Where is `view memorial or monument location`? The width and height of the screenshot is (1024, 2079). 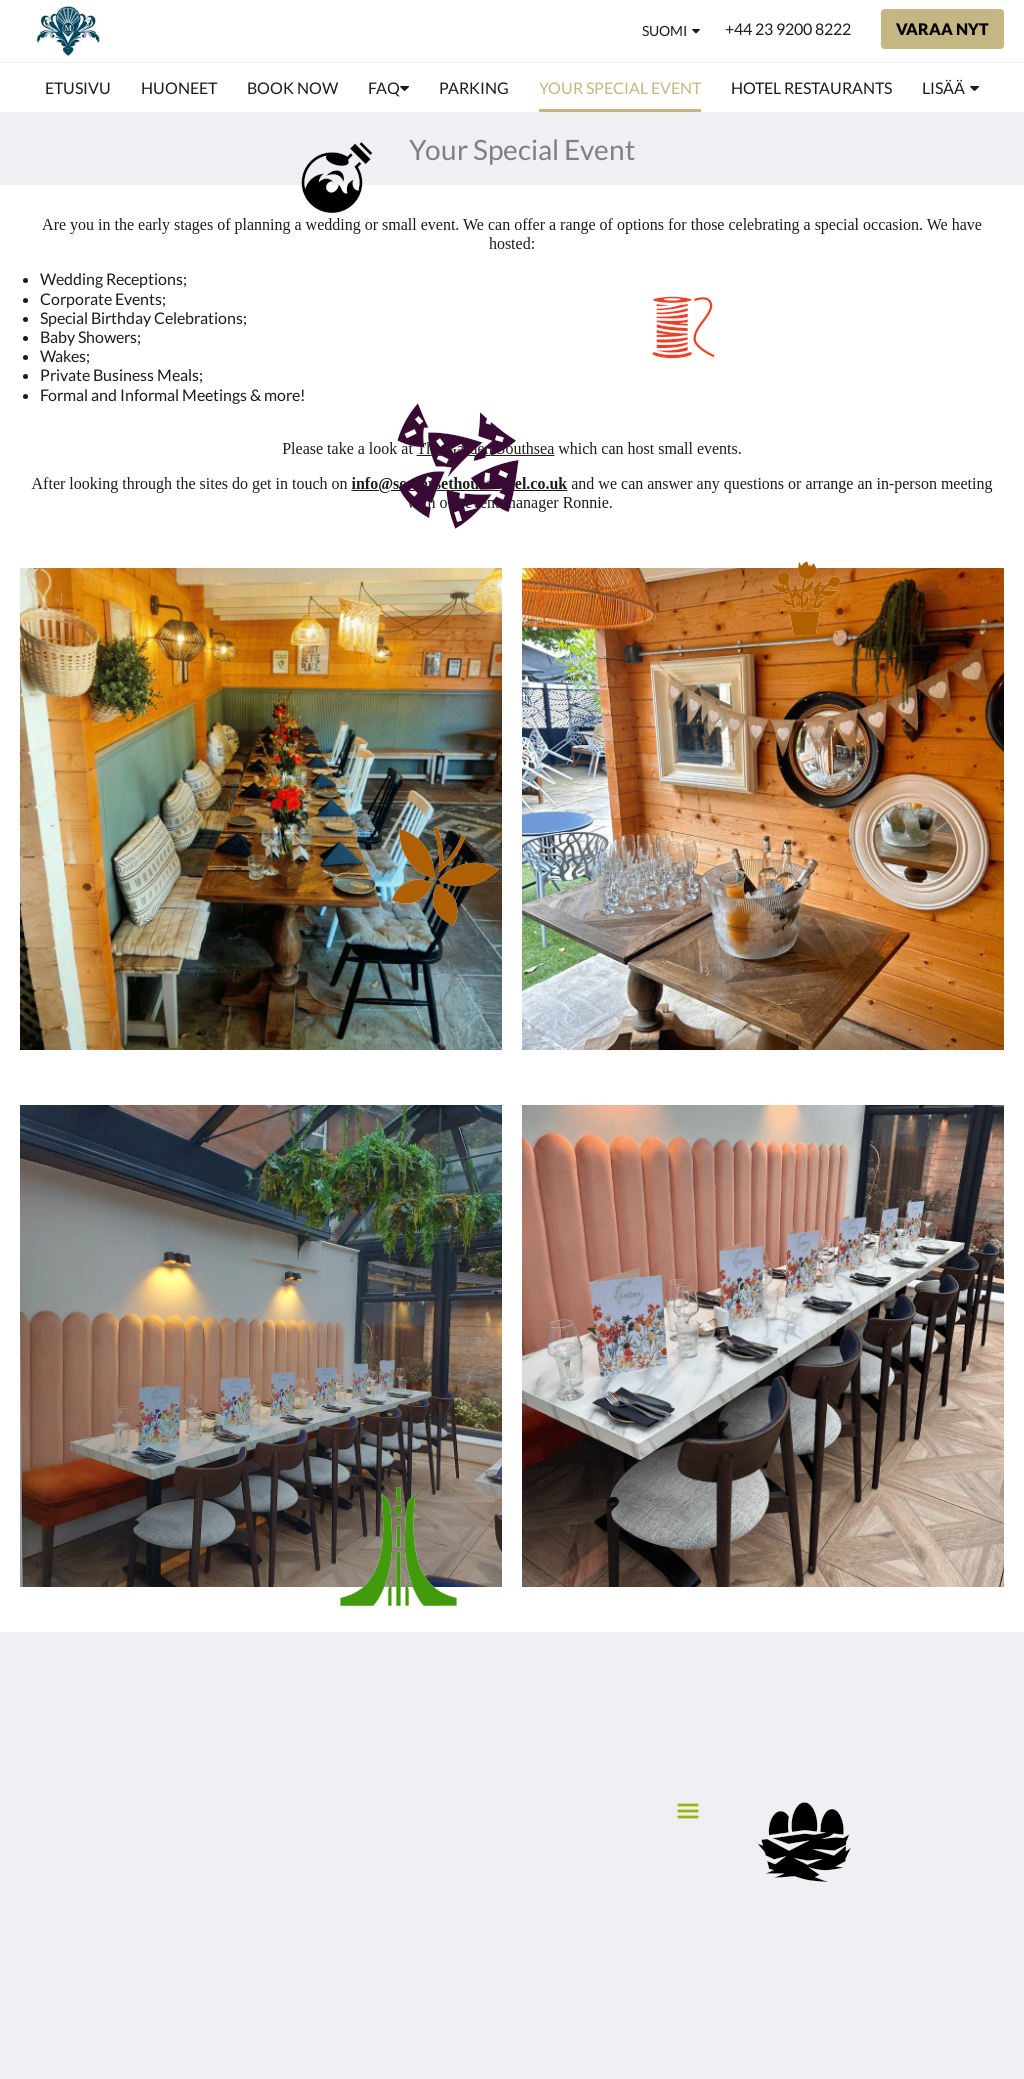 view memorial or monument location is located at coordinates (398, 1546).